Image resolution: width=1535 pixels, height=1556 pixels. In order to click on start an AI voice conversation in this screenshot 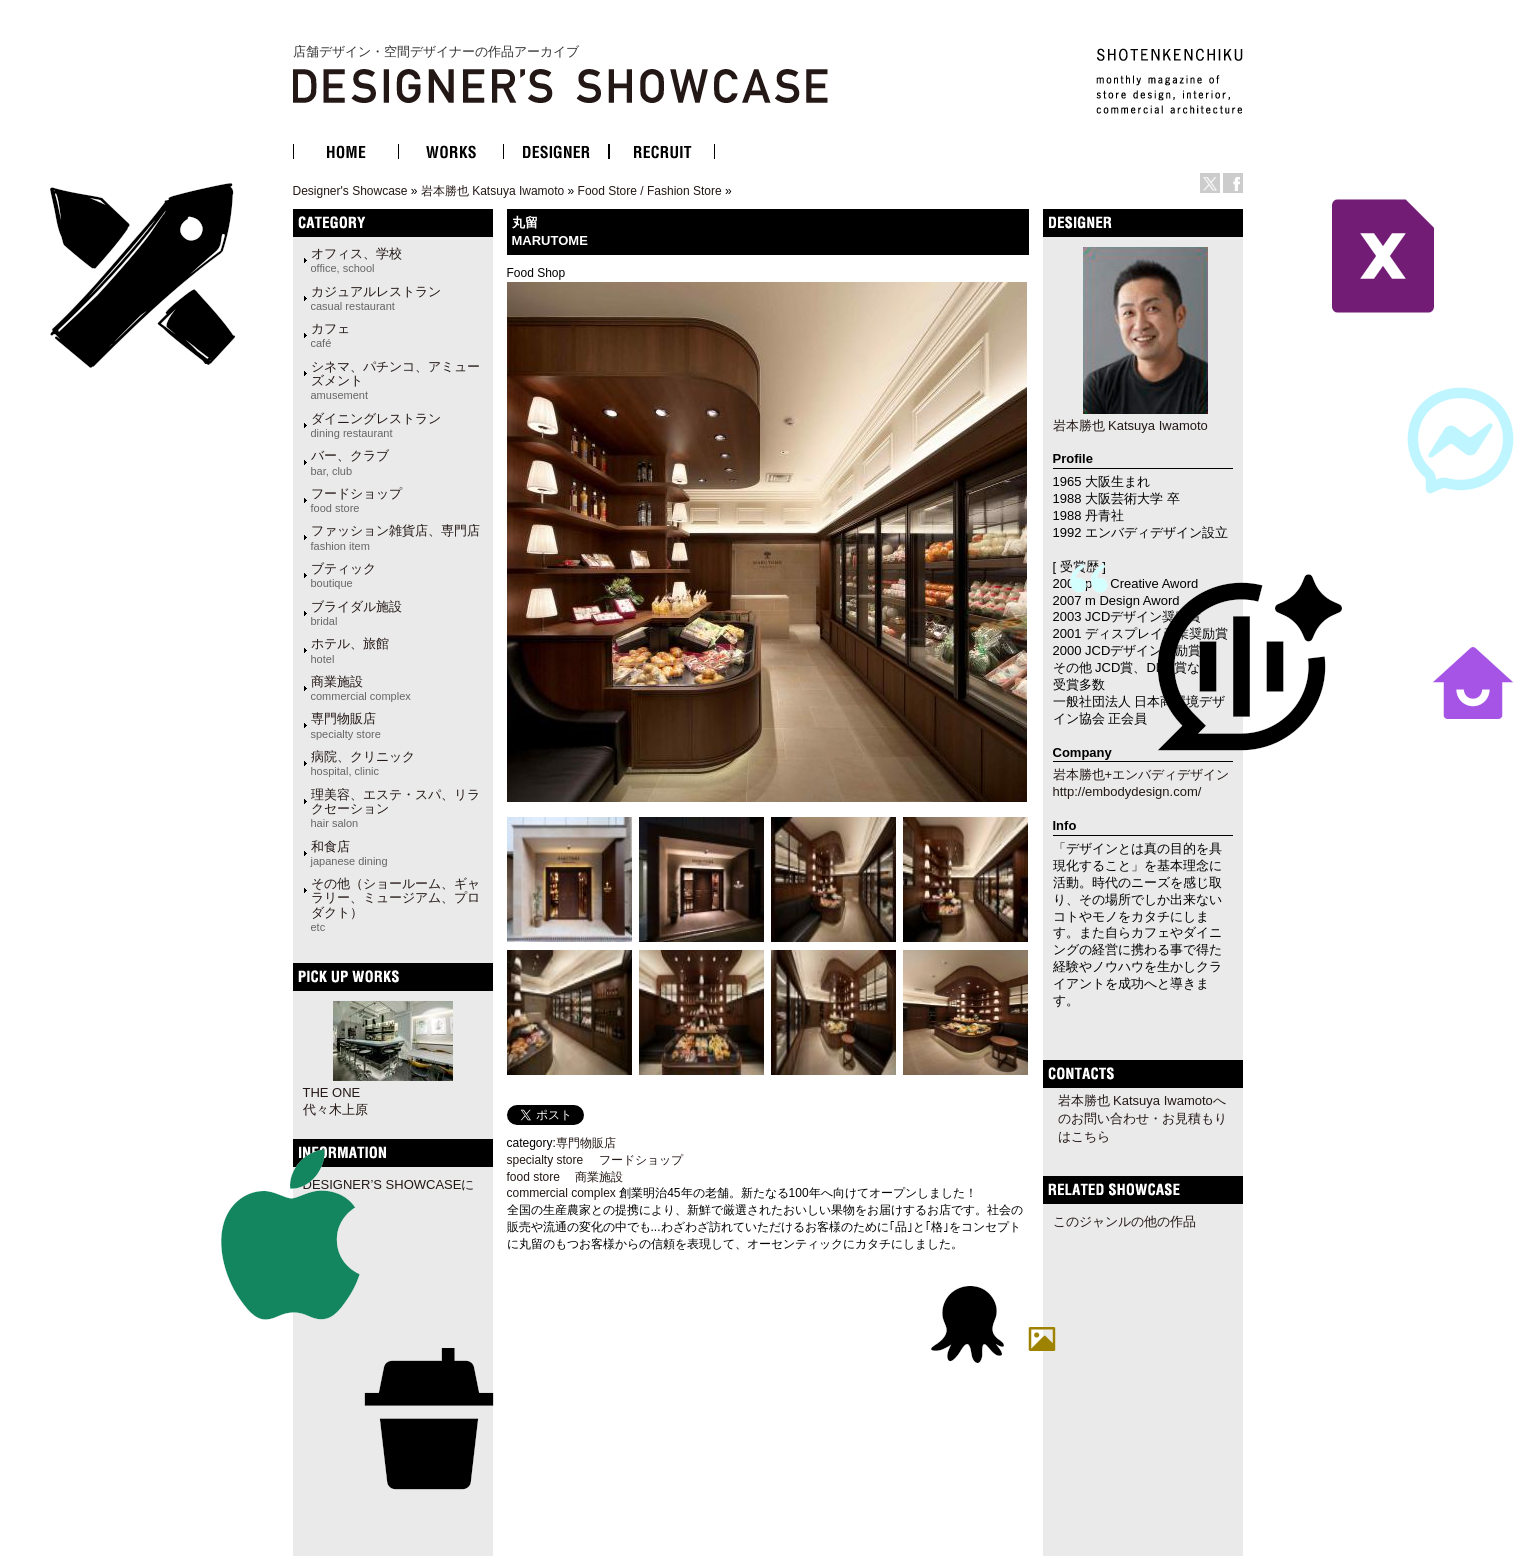, I will do `click(1241, 666)`.